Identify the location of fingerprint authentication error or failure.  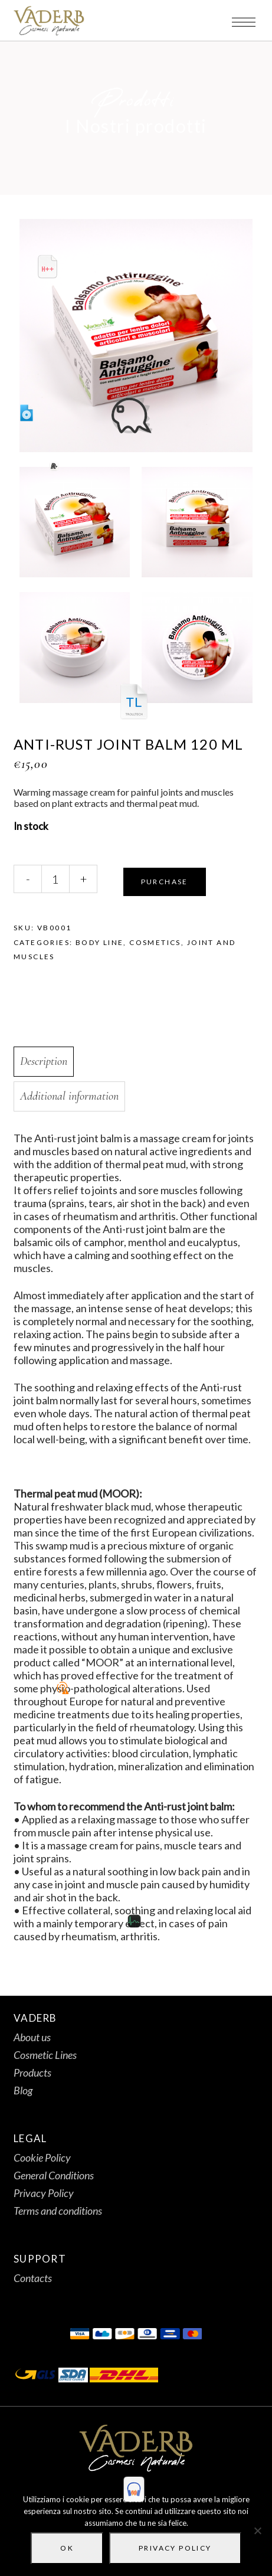
(63, 1688).